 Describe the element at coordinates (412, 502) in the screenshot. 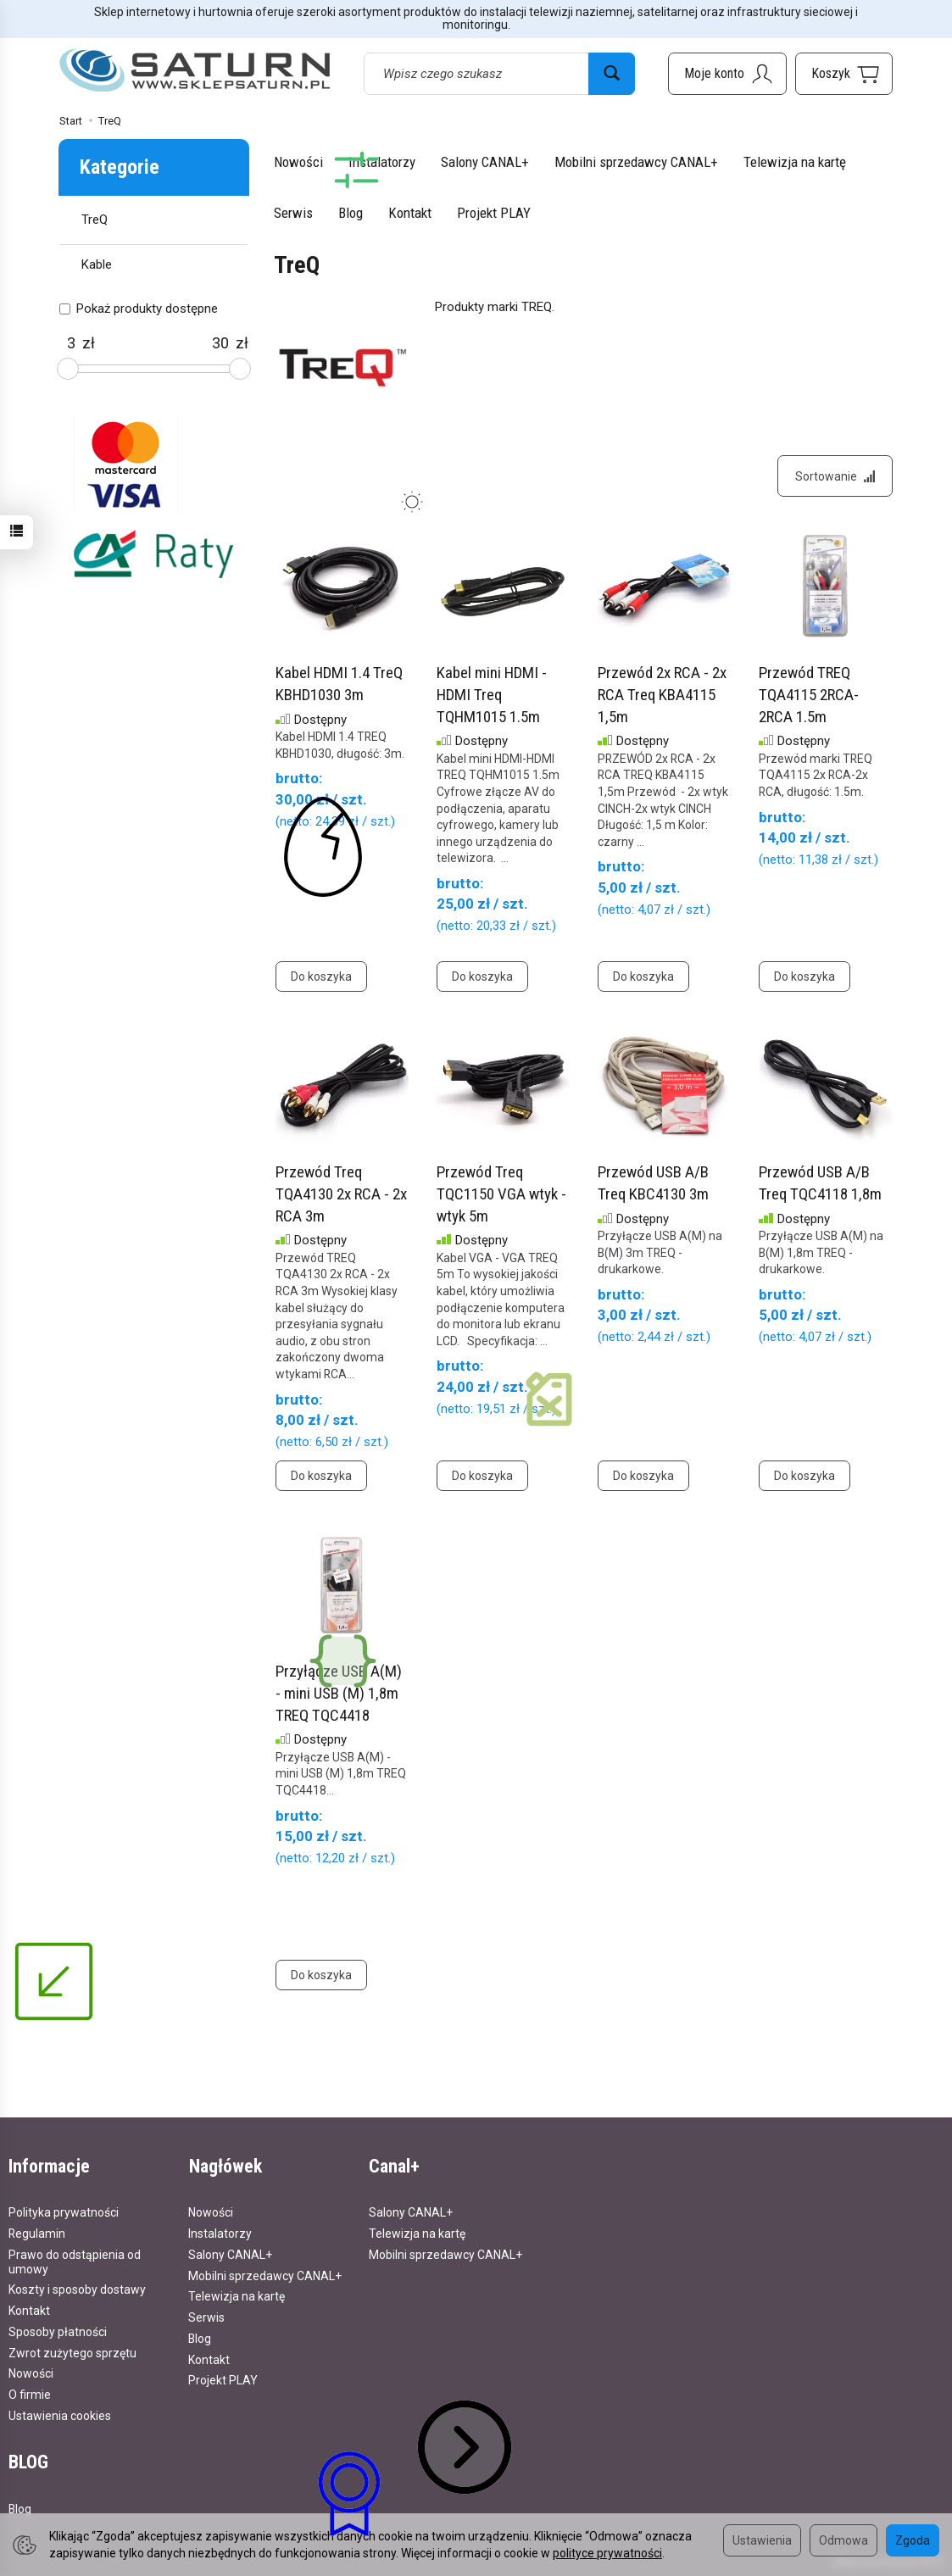

I see `reduce screen brightness` at that location.